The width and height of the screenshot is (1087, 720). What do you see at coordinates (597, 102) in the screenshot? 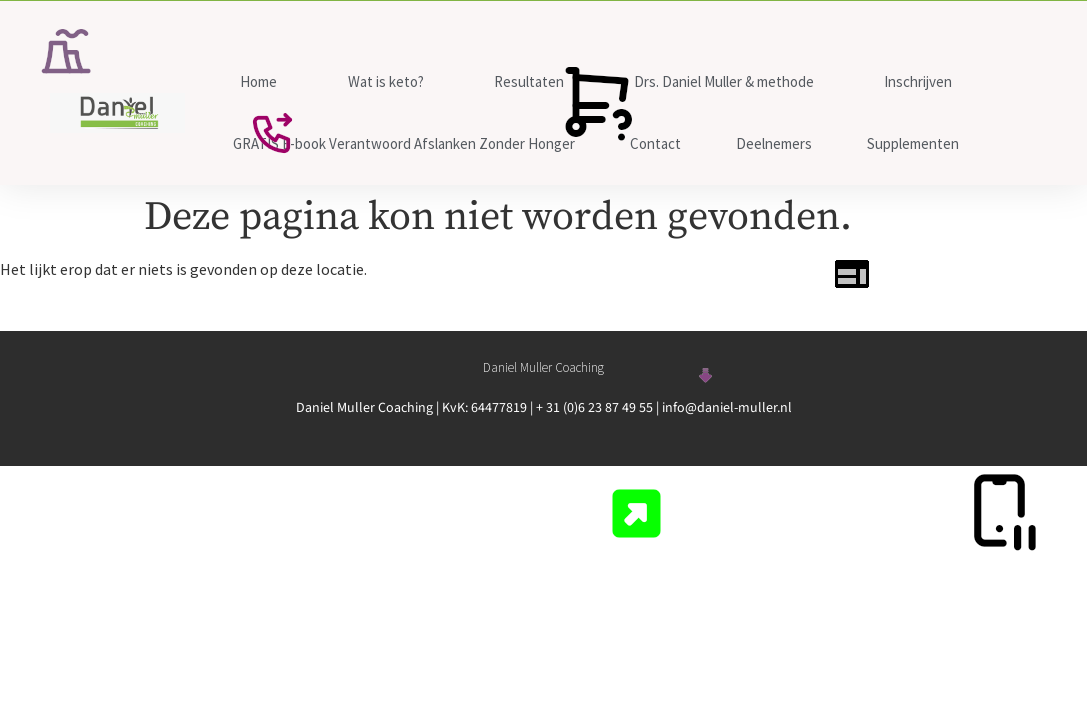
I see `get help with your shopping cart` at bounding box center [597, 102].